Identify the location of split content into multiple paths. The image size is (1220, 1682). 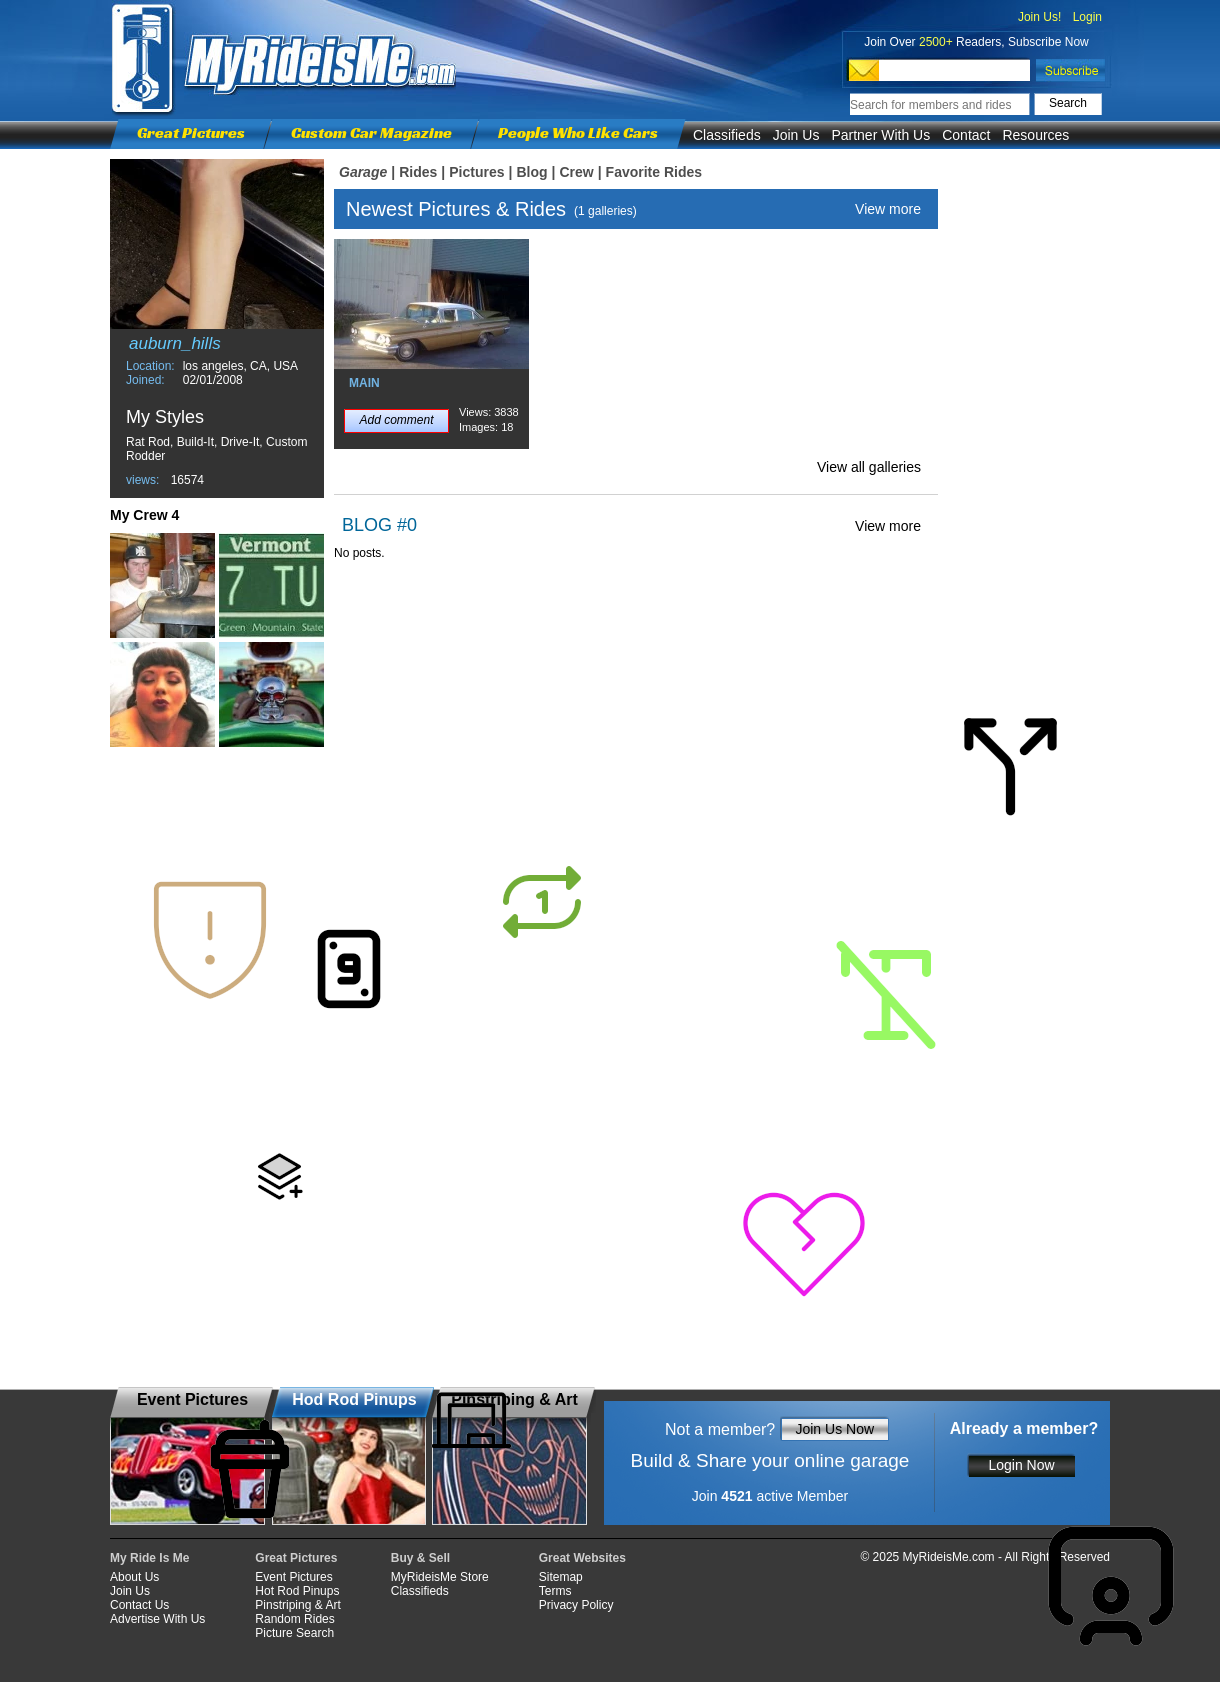
(1010, 764).